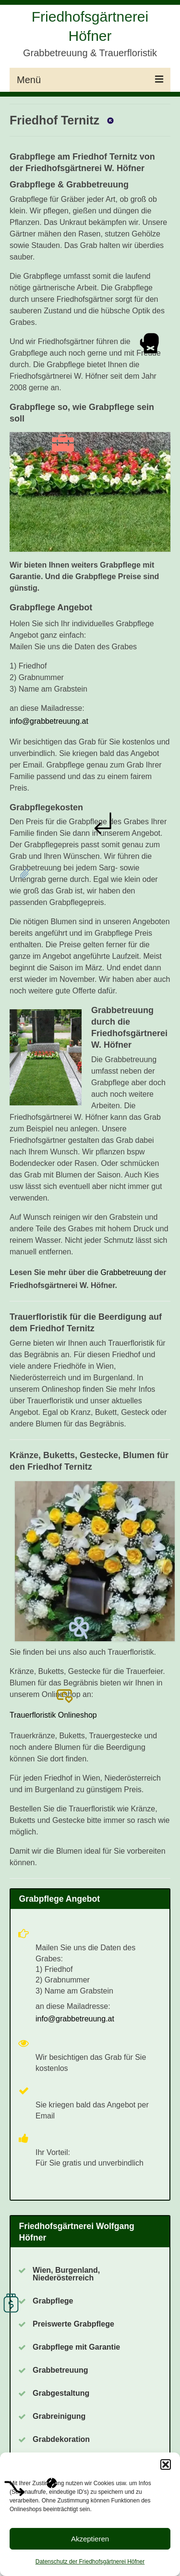  What do you see at coordinates (104, 823) in the screenshot?
I see `return or enter key` at bounding box center [104, 823].